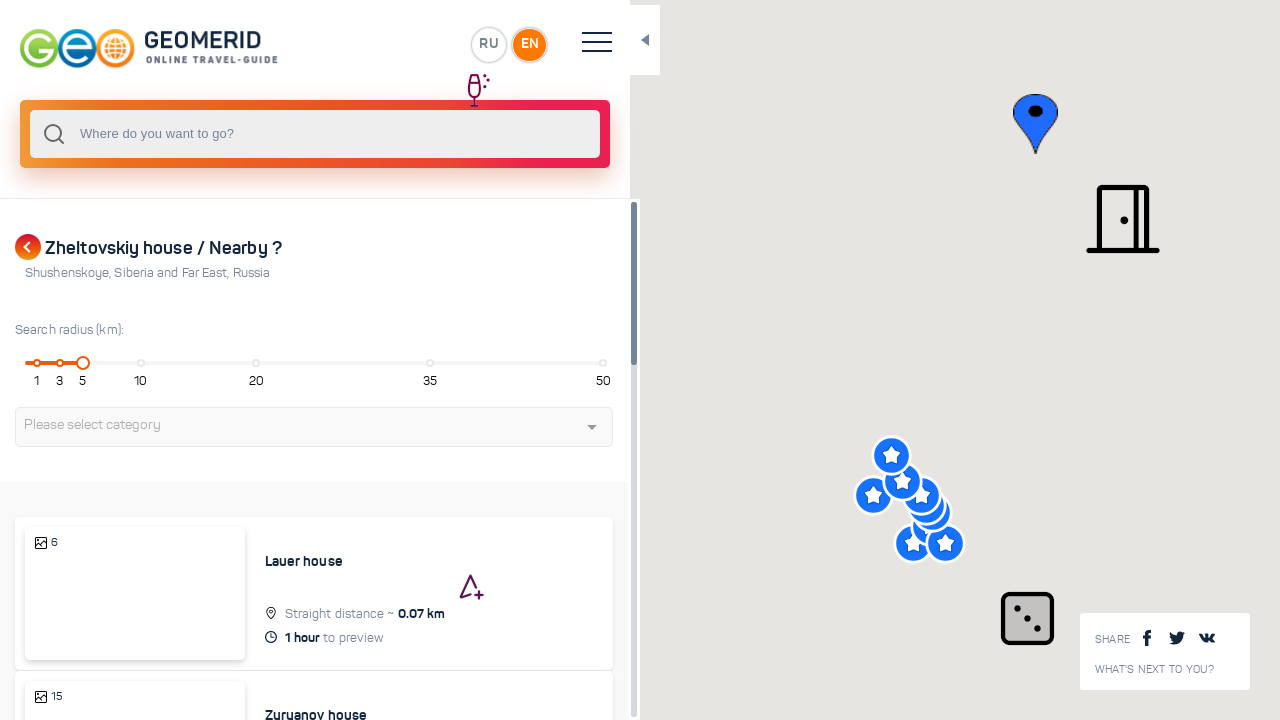  What do you see at coordinates (475, 90) in the screenshot?
I see `celebrate an achievement or milestone` at bounding box center [475, 90].